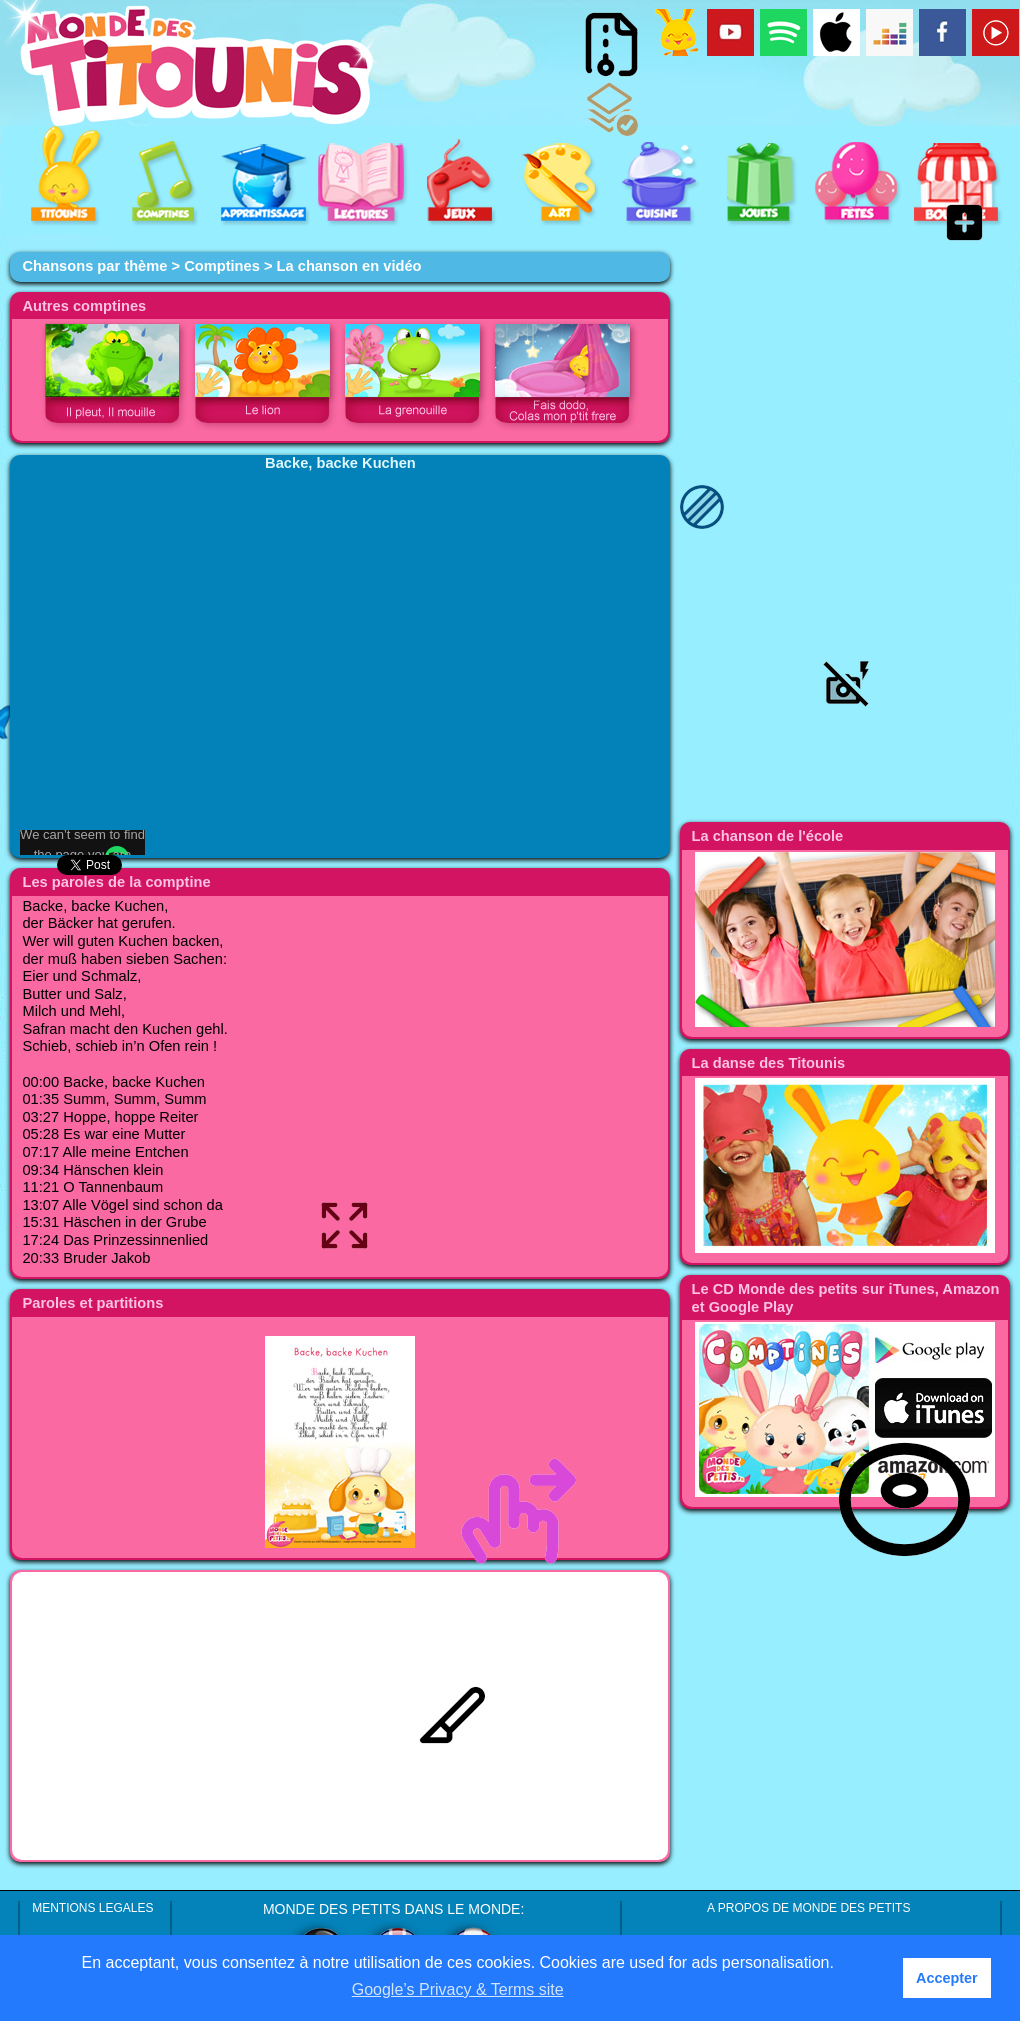 This screenshot has height=2021, width=1020. What do you see at coordinates (344, 1225) in the screenshot?
I see `expand to fullscreen mode` at bounding box center [344, 1225].